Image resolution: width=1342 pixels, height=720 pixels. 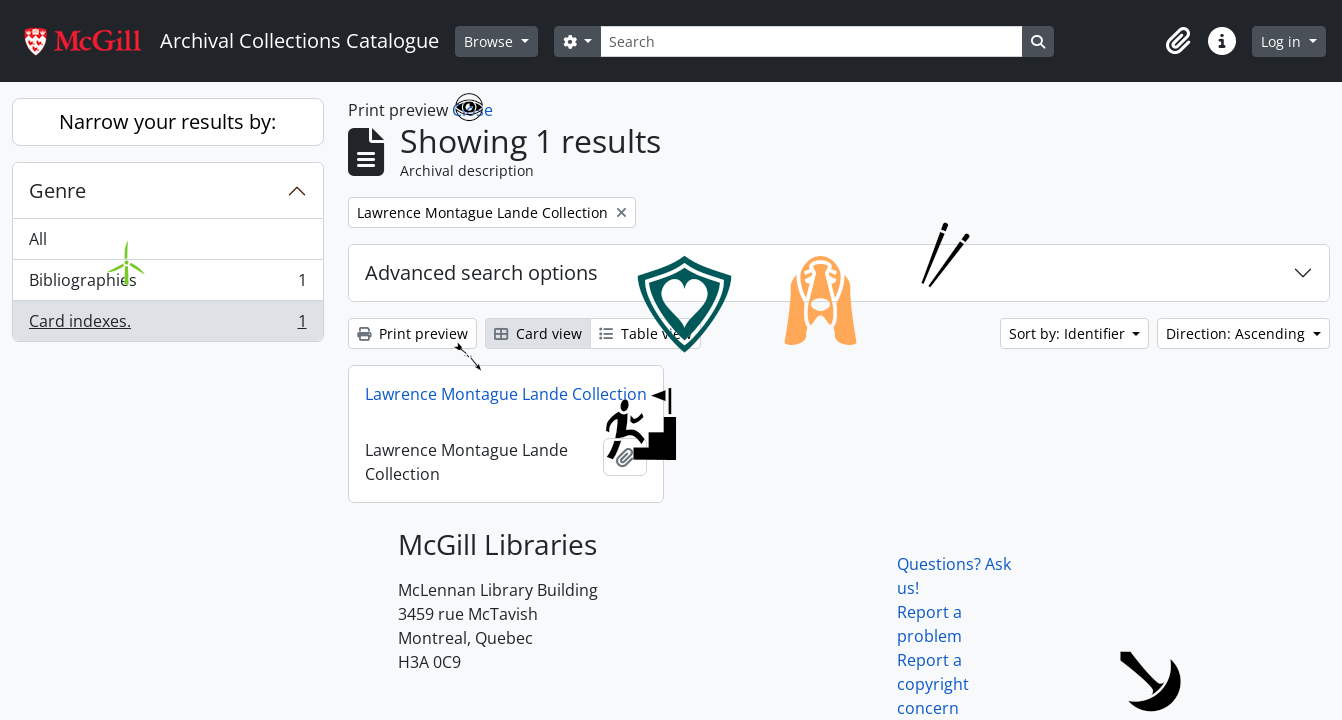 What do you see at coordinates (469, 107) in the screenshot?
I see `toggle password visibility off` at bounding box center [469, 107].